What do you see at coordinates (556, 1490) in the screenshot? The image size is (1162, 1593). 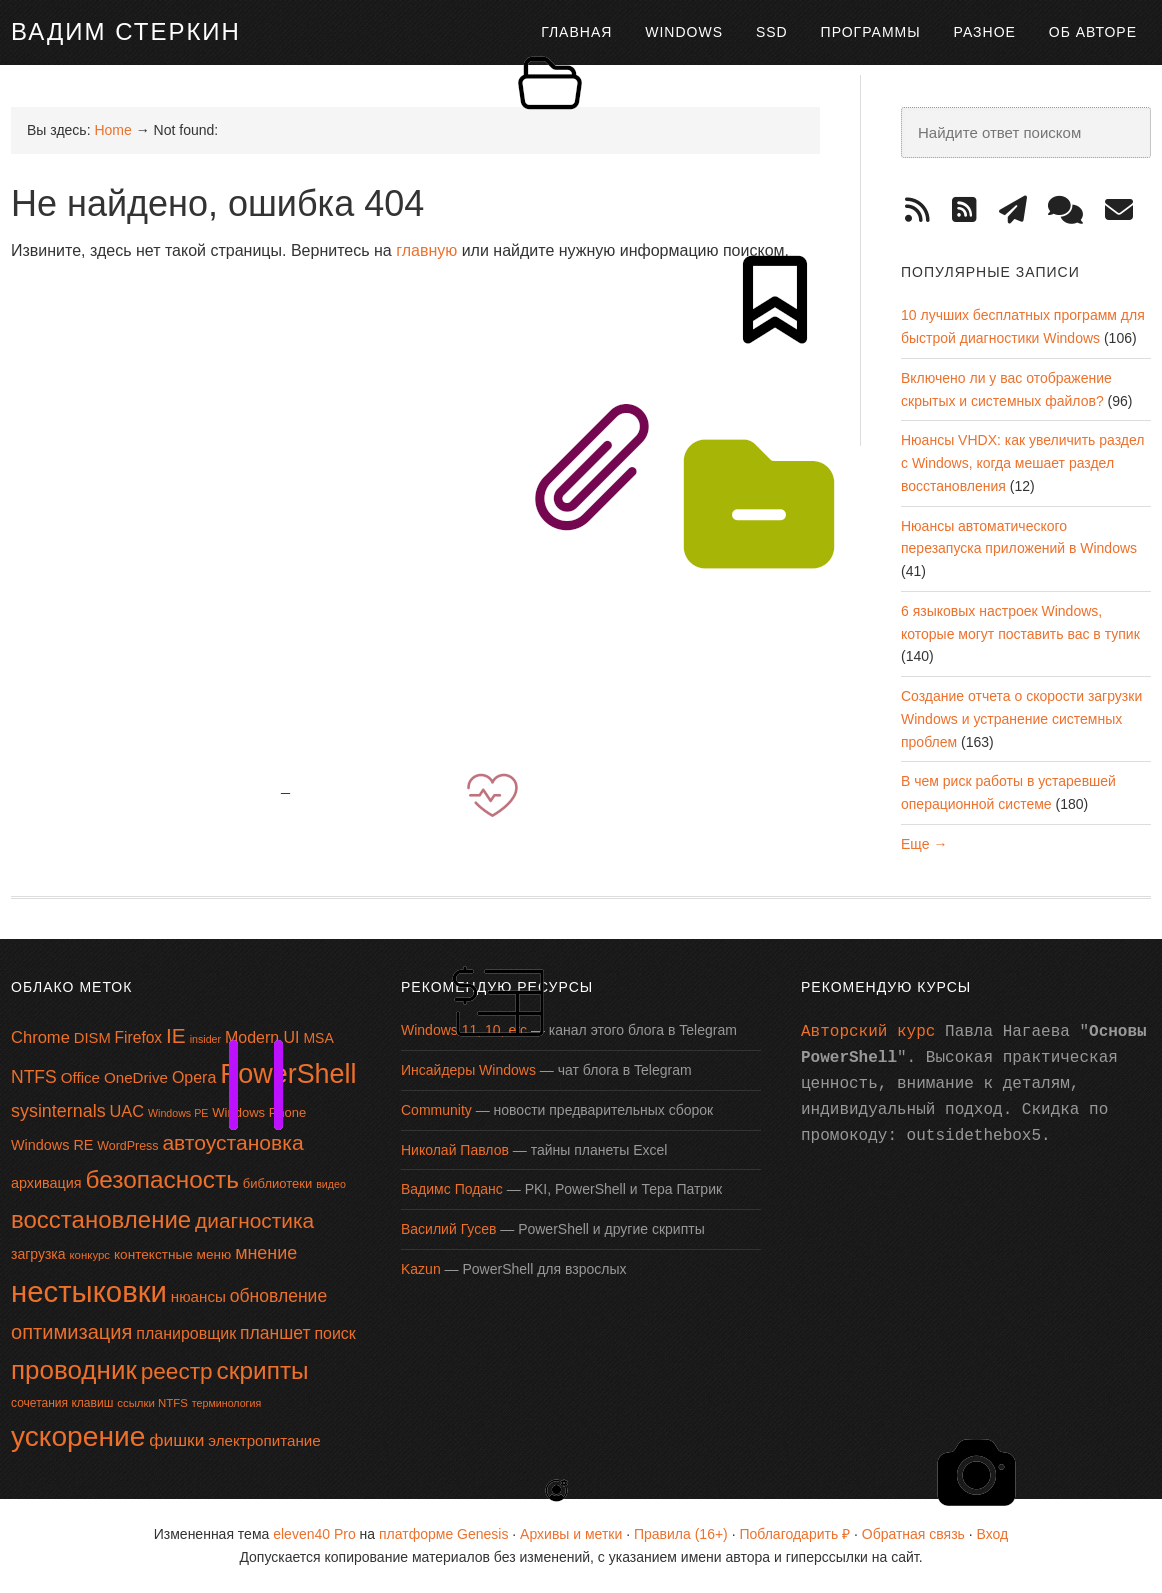 I see `access user profile settings` at bounding box center [556, 1490].